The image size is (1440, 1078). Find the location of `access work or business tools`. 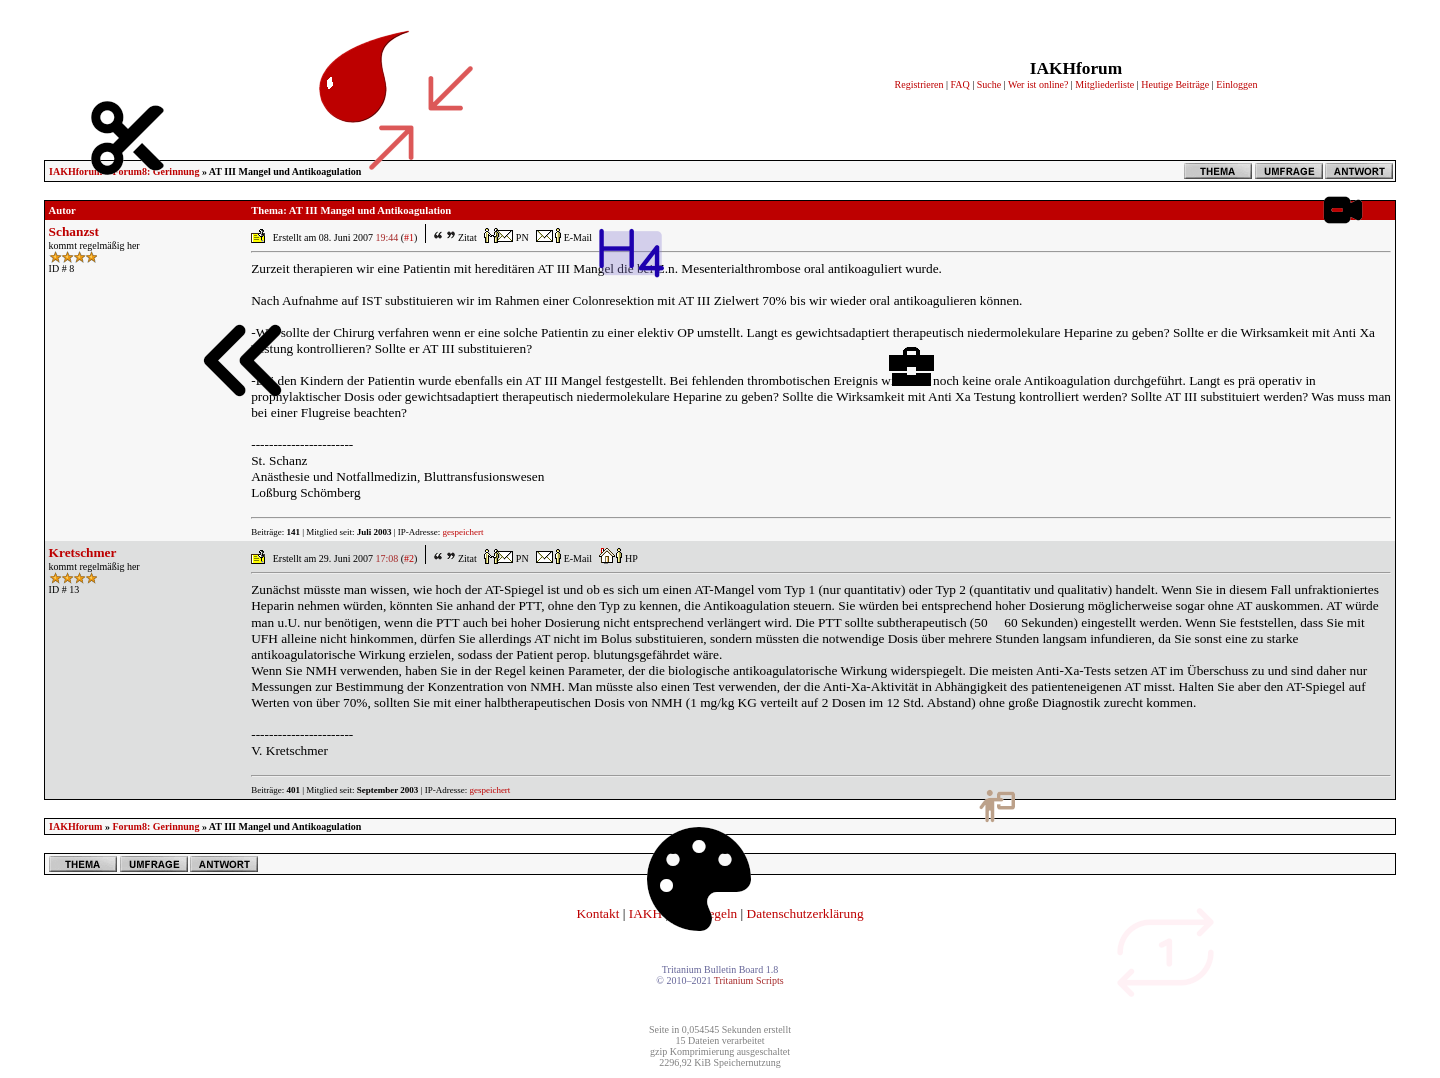

access work or business tools is located at coordinates (911, 366).